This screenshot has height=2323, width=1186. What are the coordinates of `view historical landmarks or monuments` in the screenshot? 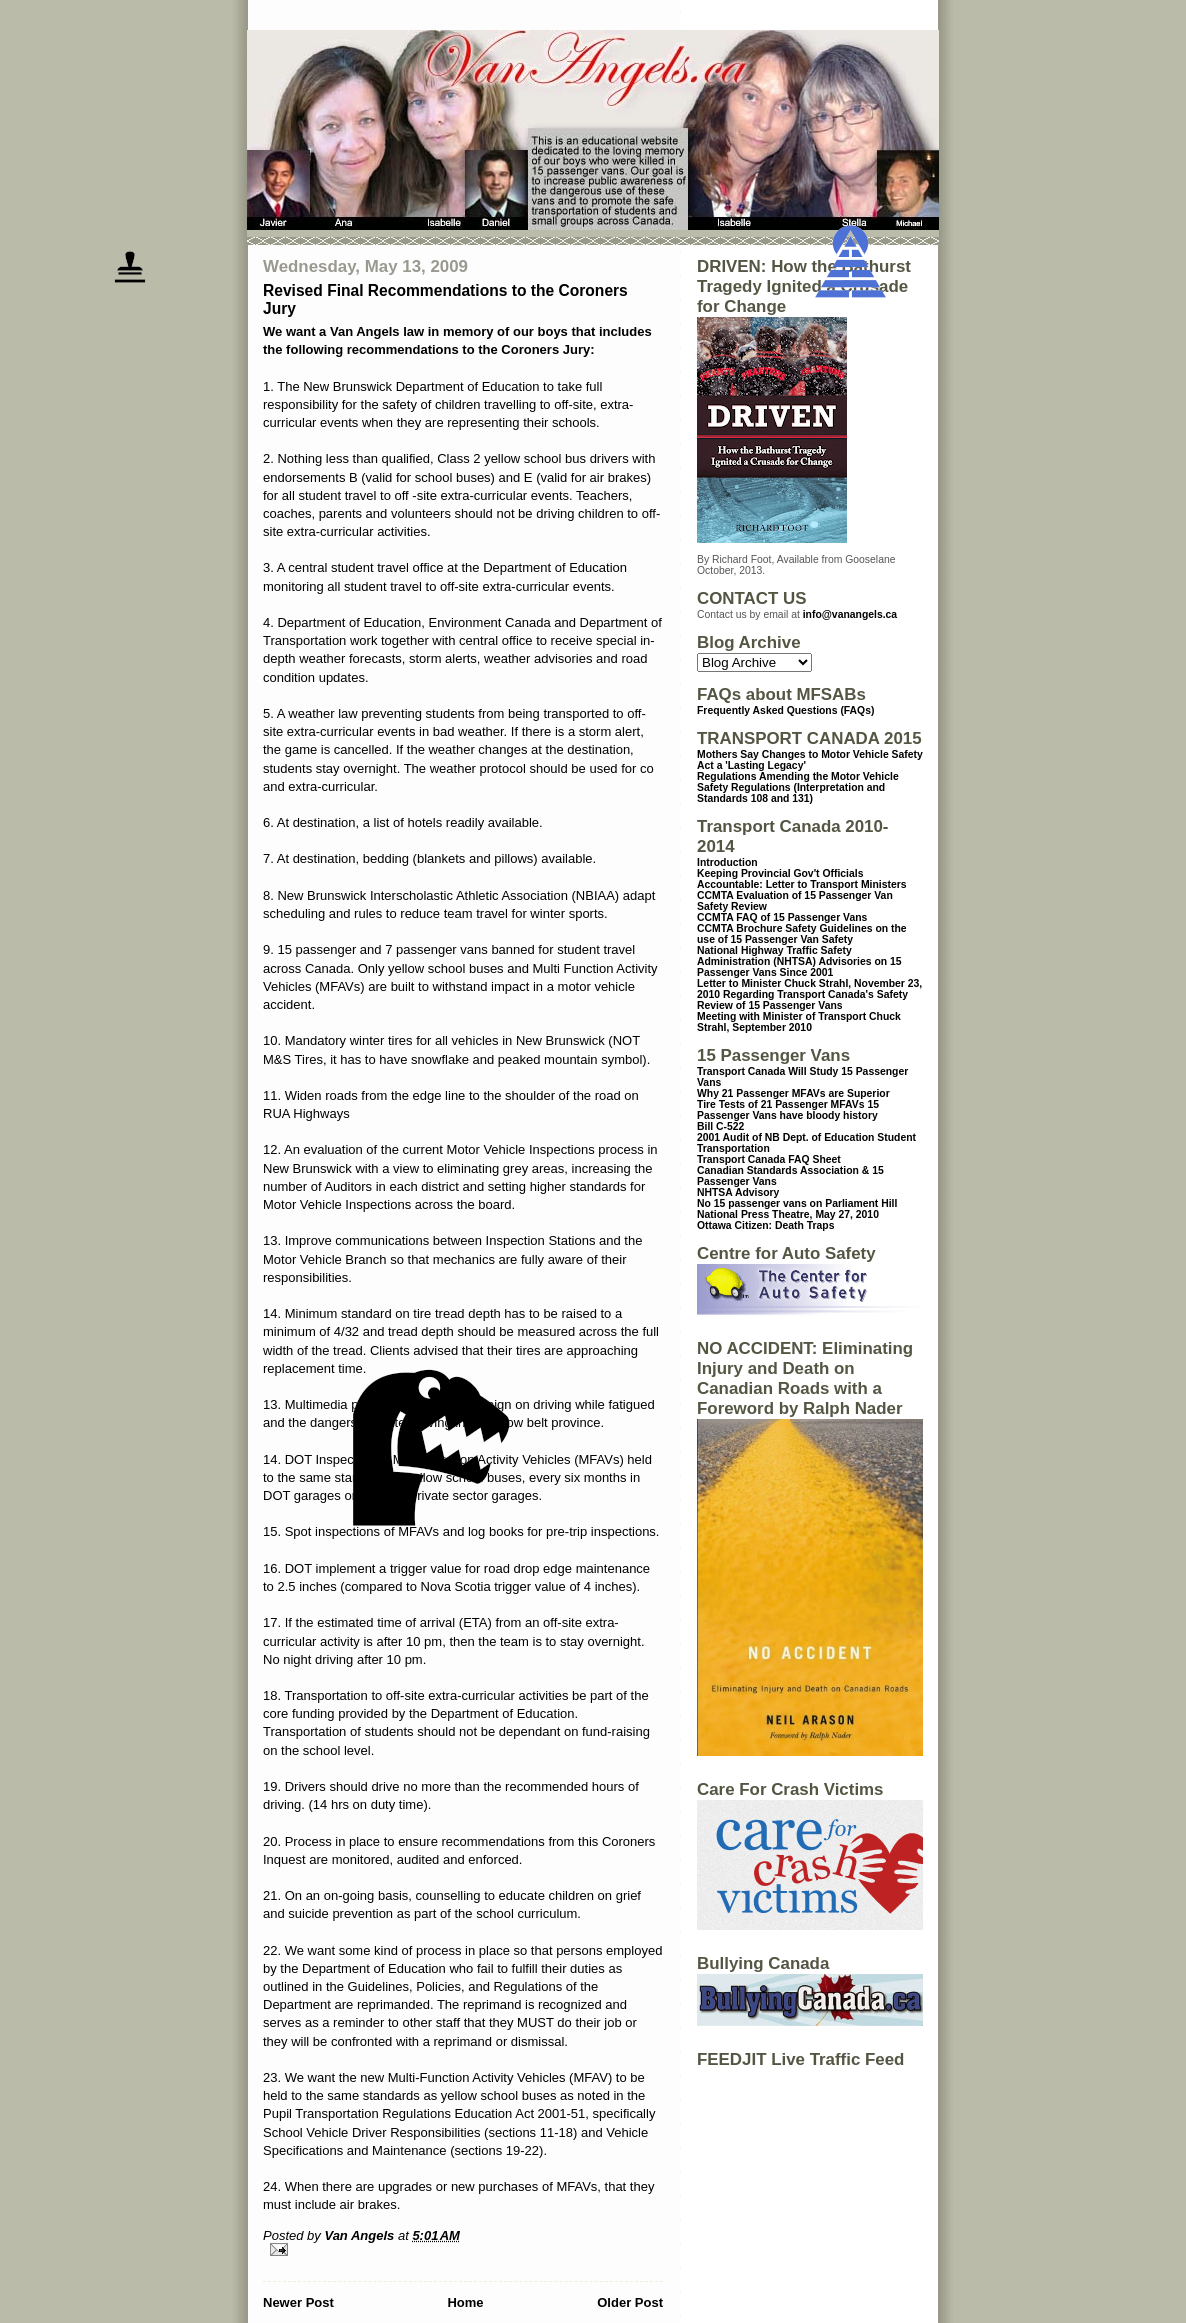 It's located at (850, 261).